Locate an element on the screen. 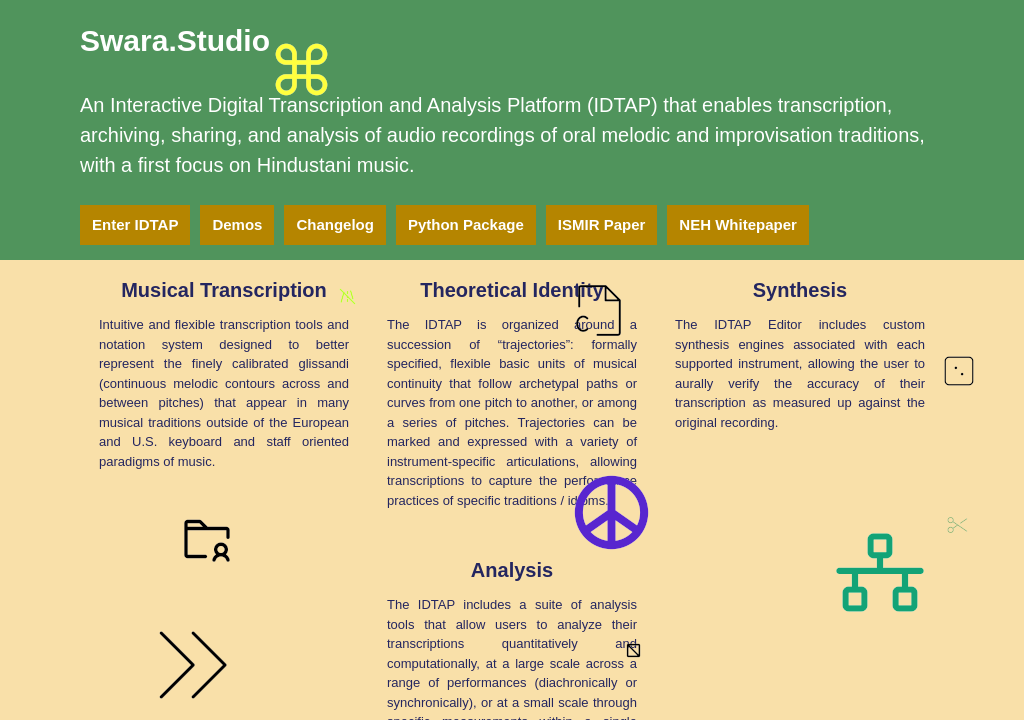  access keyboard shortcuts is located at coordinates (301, 69).